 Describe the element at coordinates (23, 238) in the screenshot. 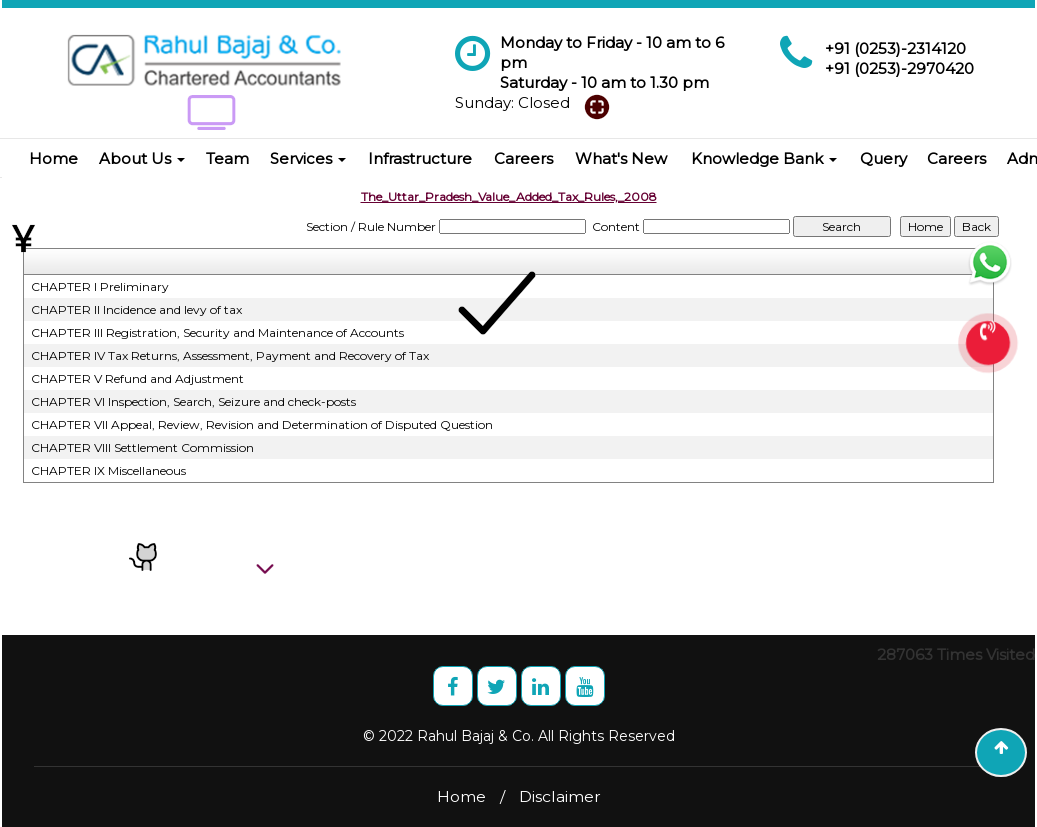

I see `indicates Japanese yen currency` at that location.